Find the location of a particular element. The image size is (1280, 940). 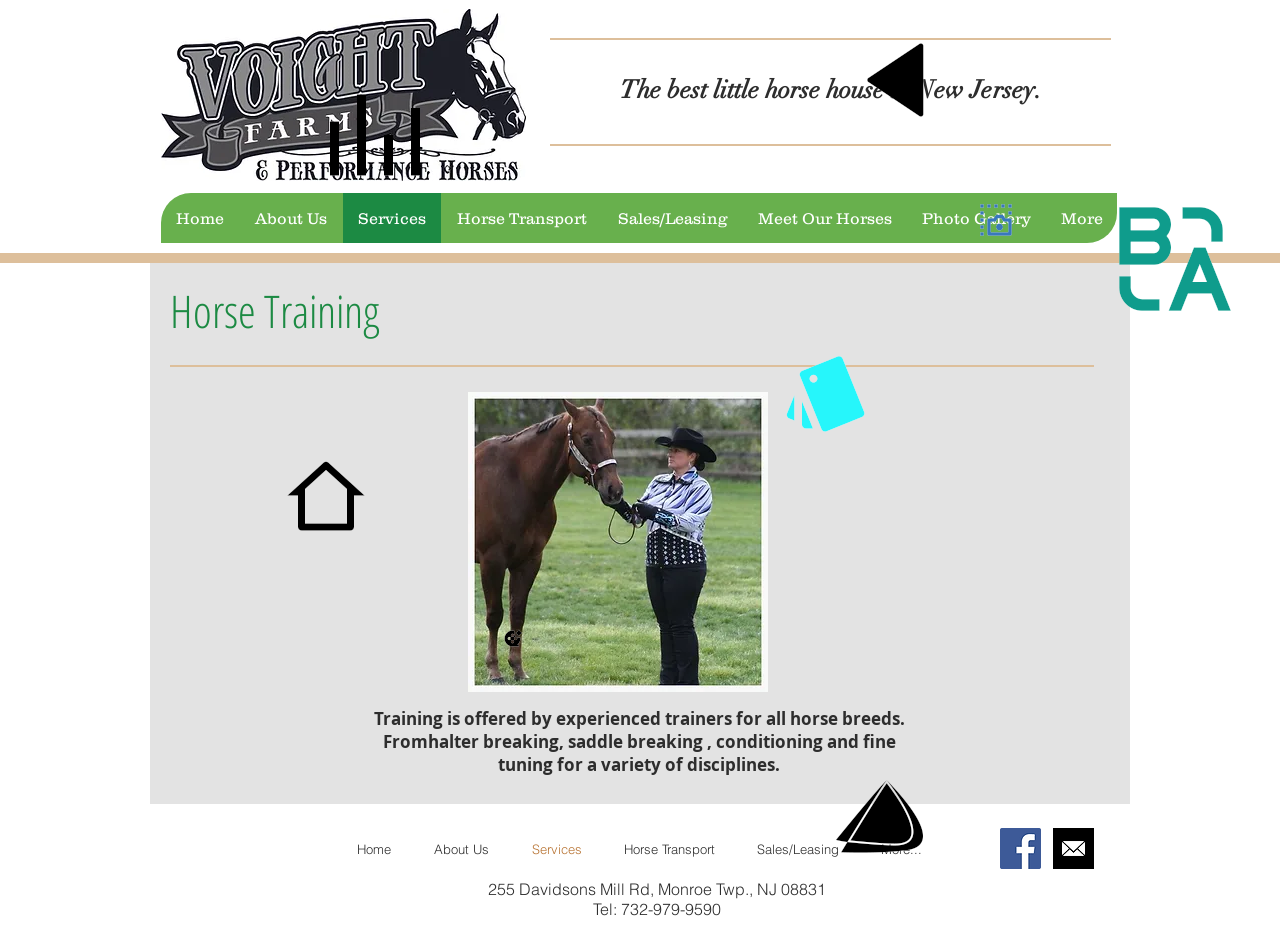

access pantone color matching tools is located at coordinates (825, 394).